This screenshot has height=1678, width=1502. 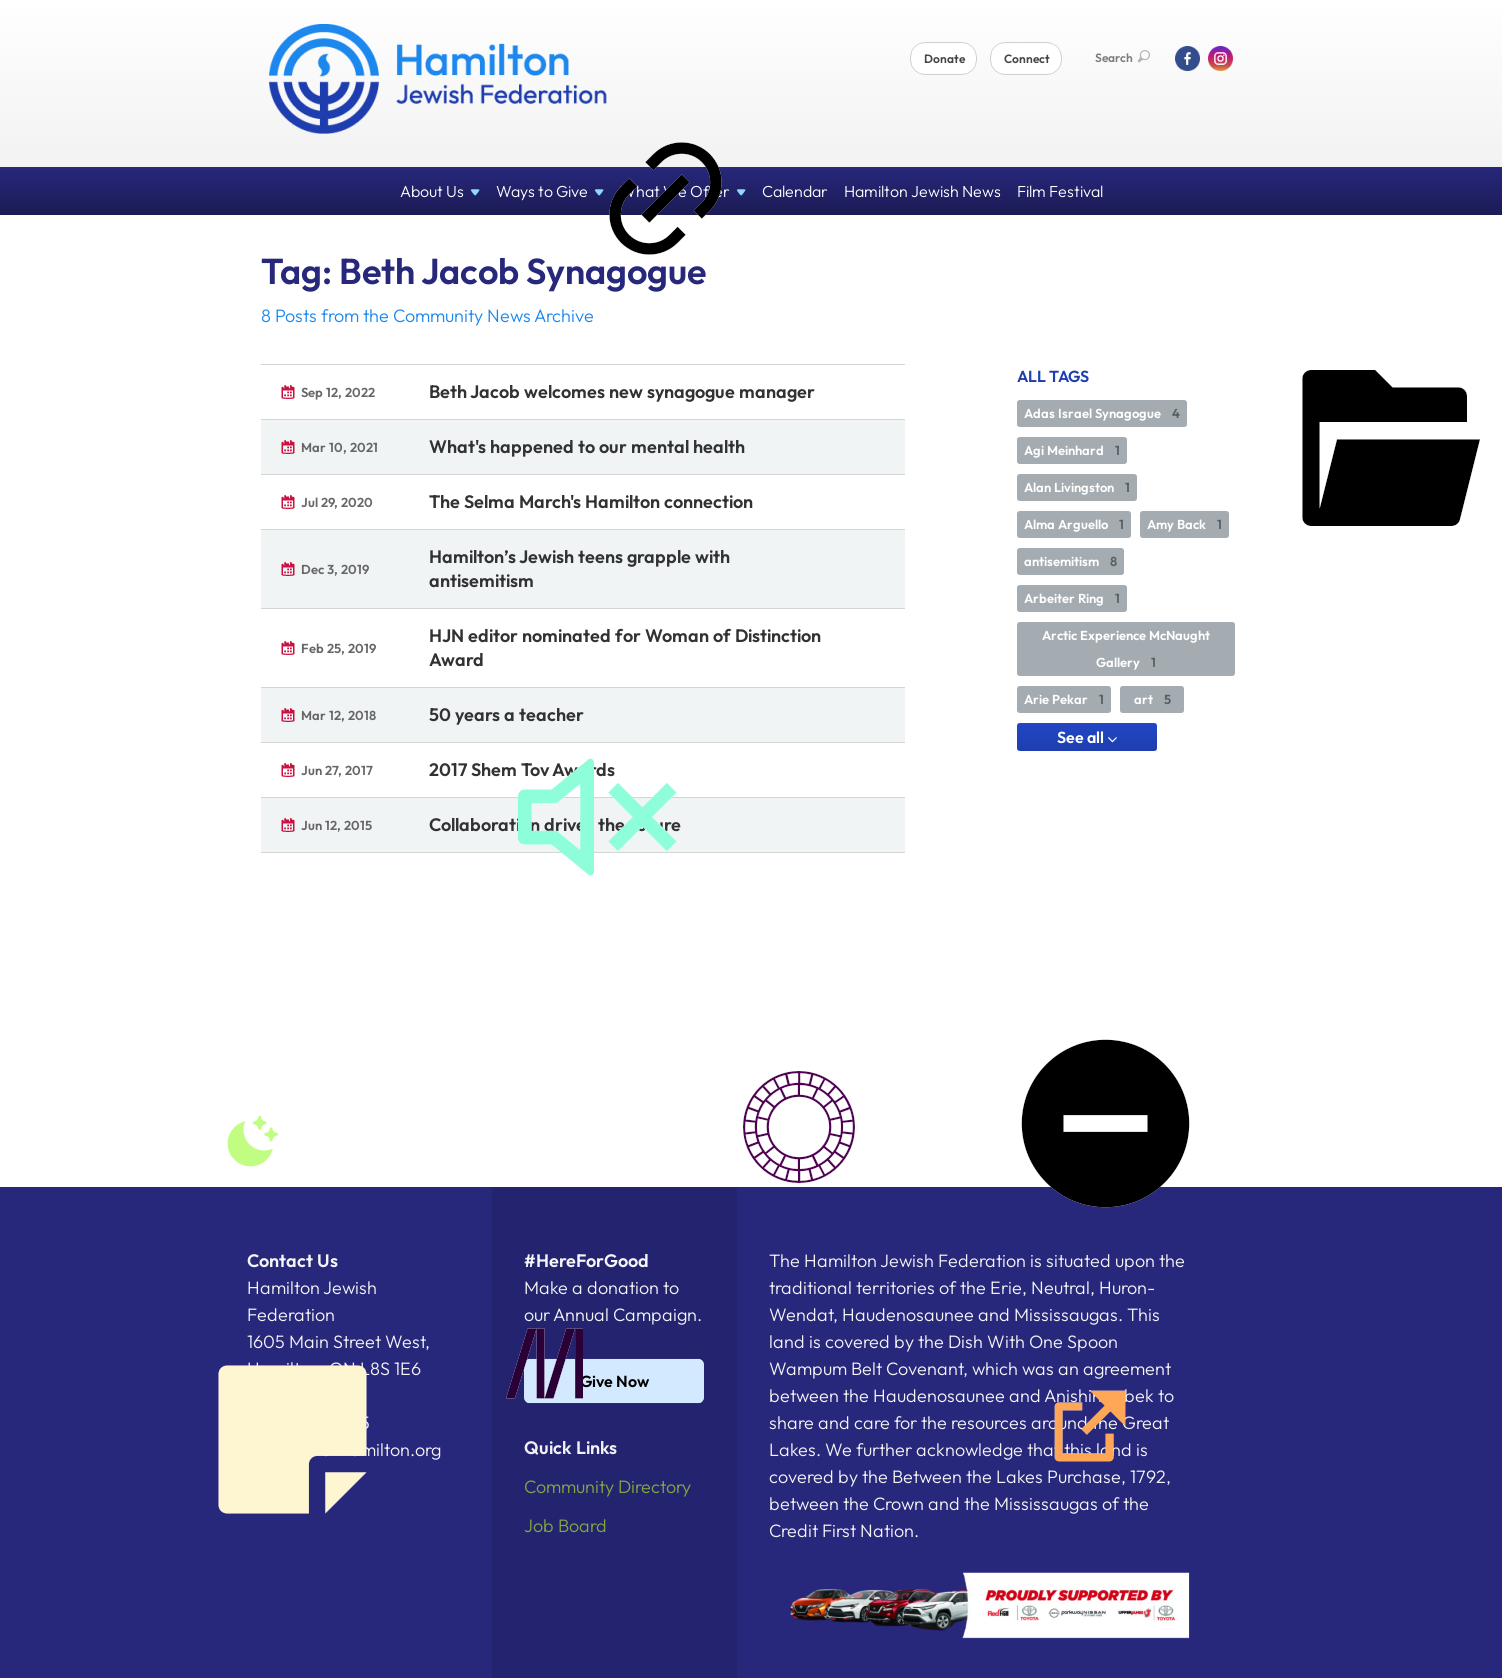 What do you see at coordinates (1389, 448) in the screenshot?
I see `open folder to view contents` at bounding box center [1389, 448].